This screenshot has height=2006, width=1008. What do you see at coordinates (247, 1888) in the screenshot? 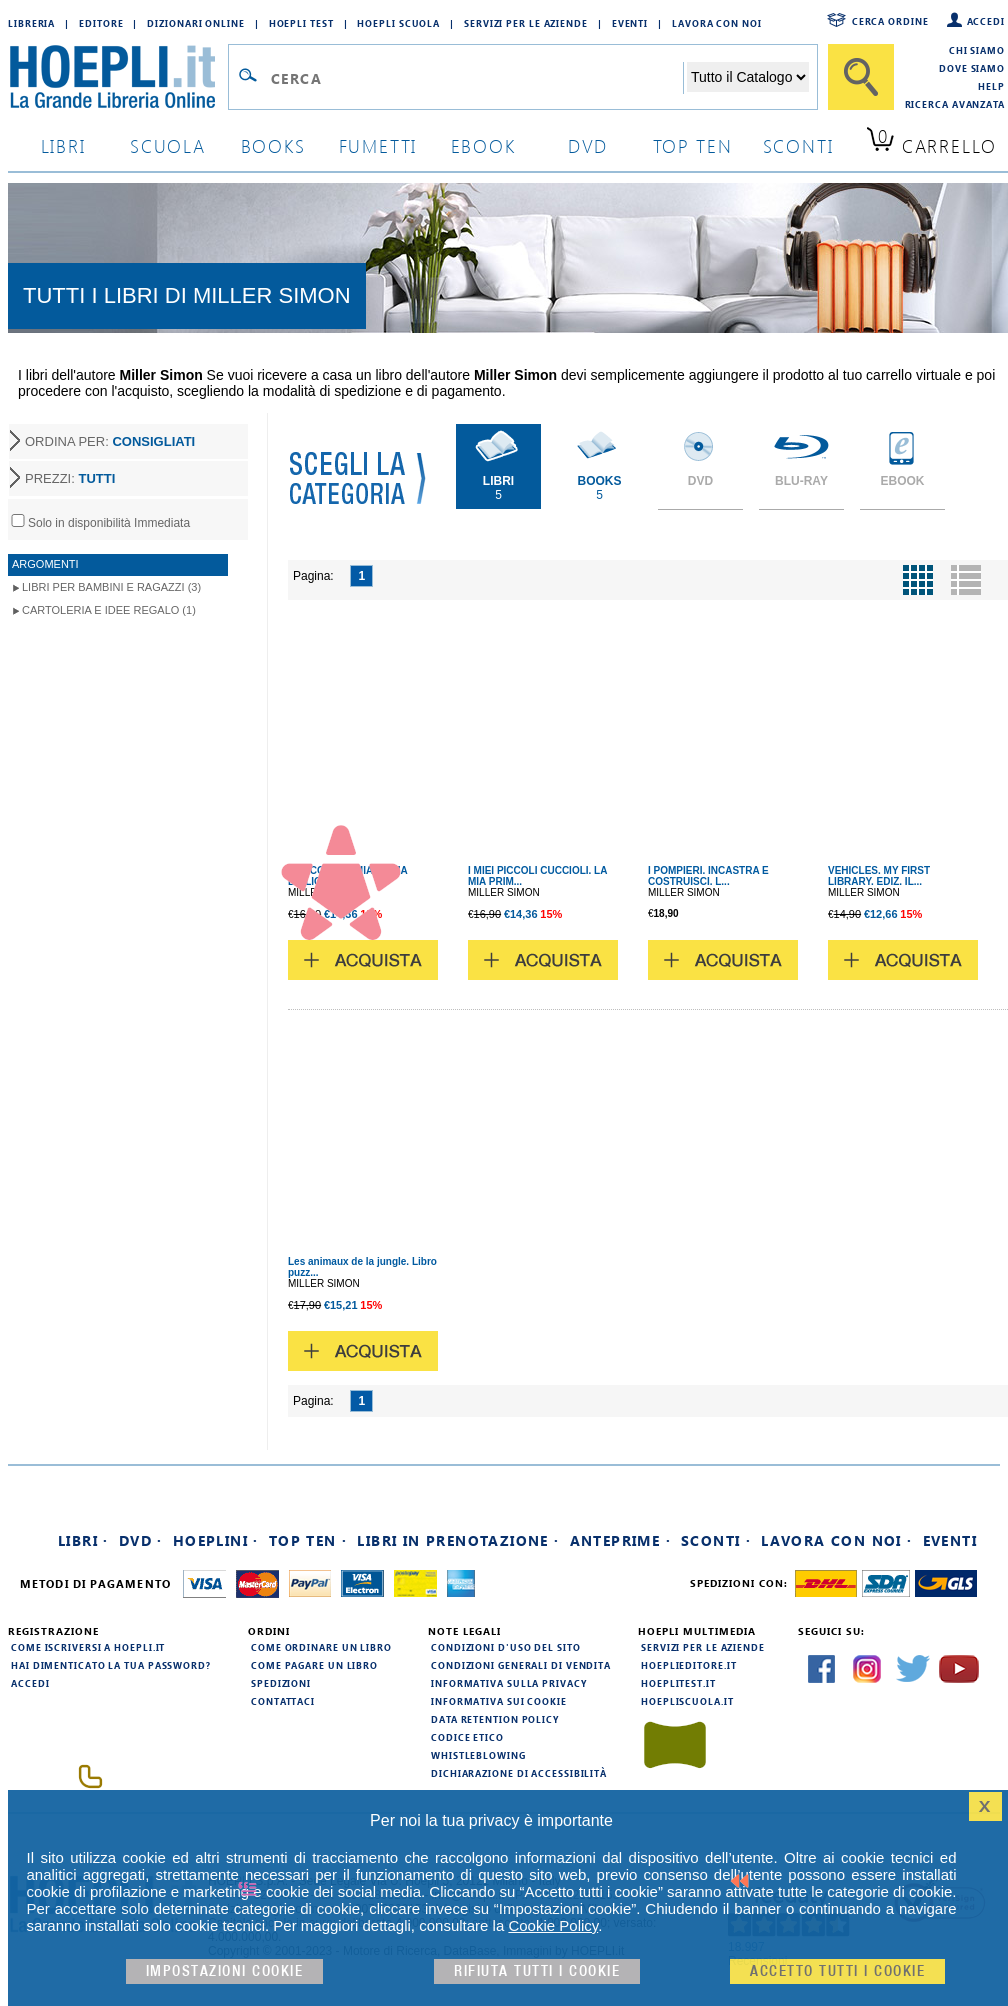
I see `insert a blockquote` at bounding box center [247, 1888].